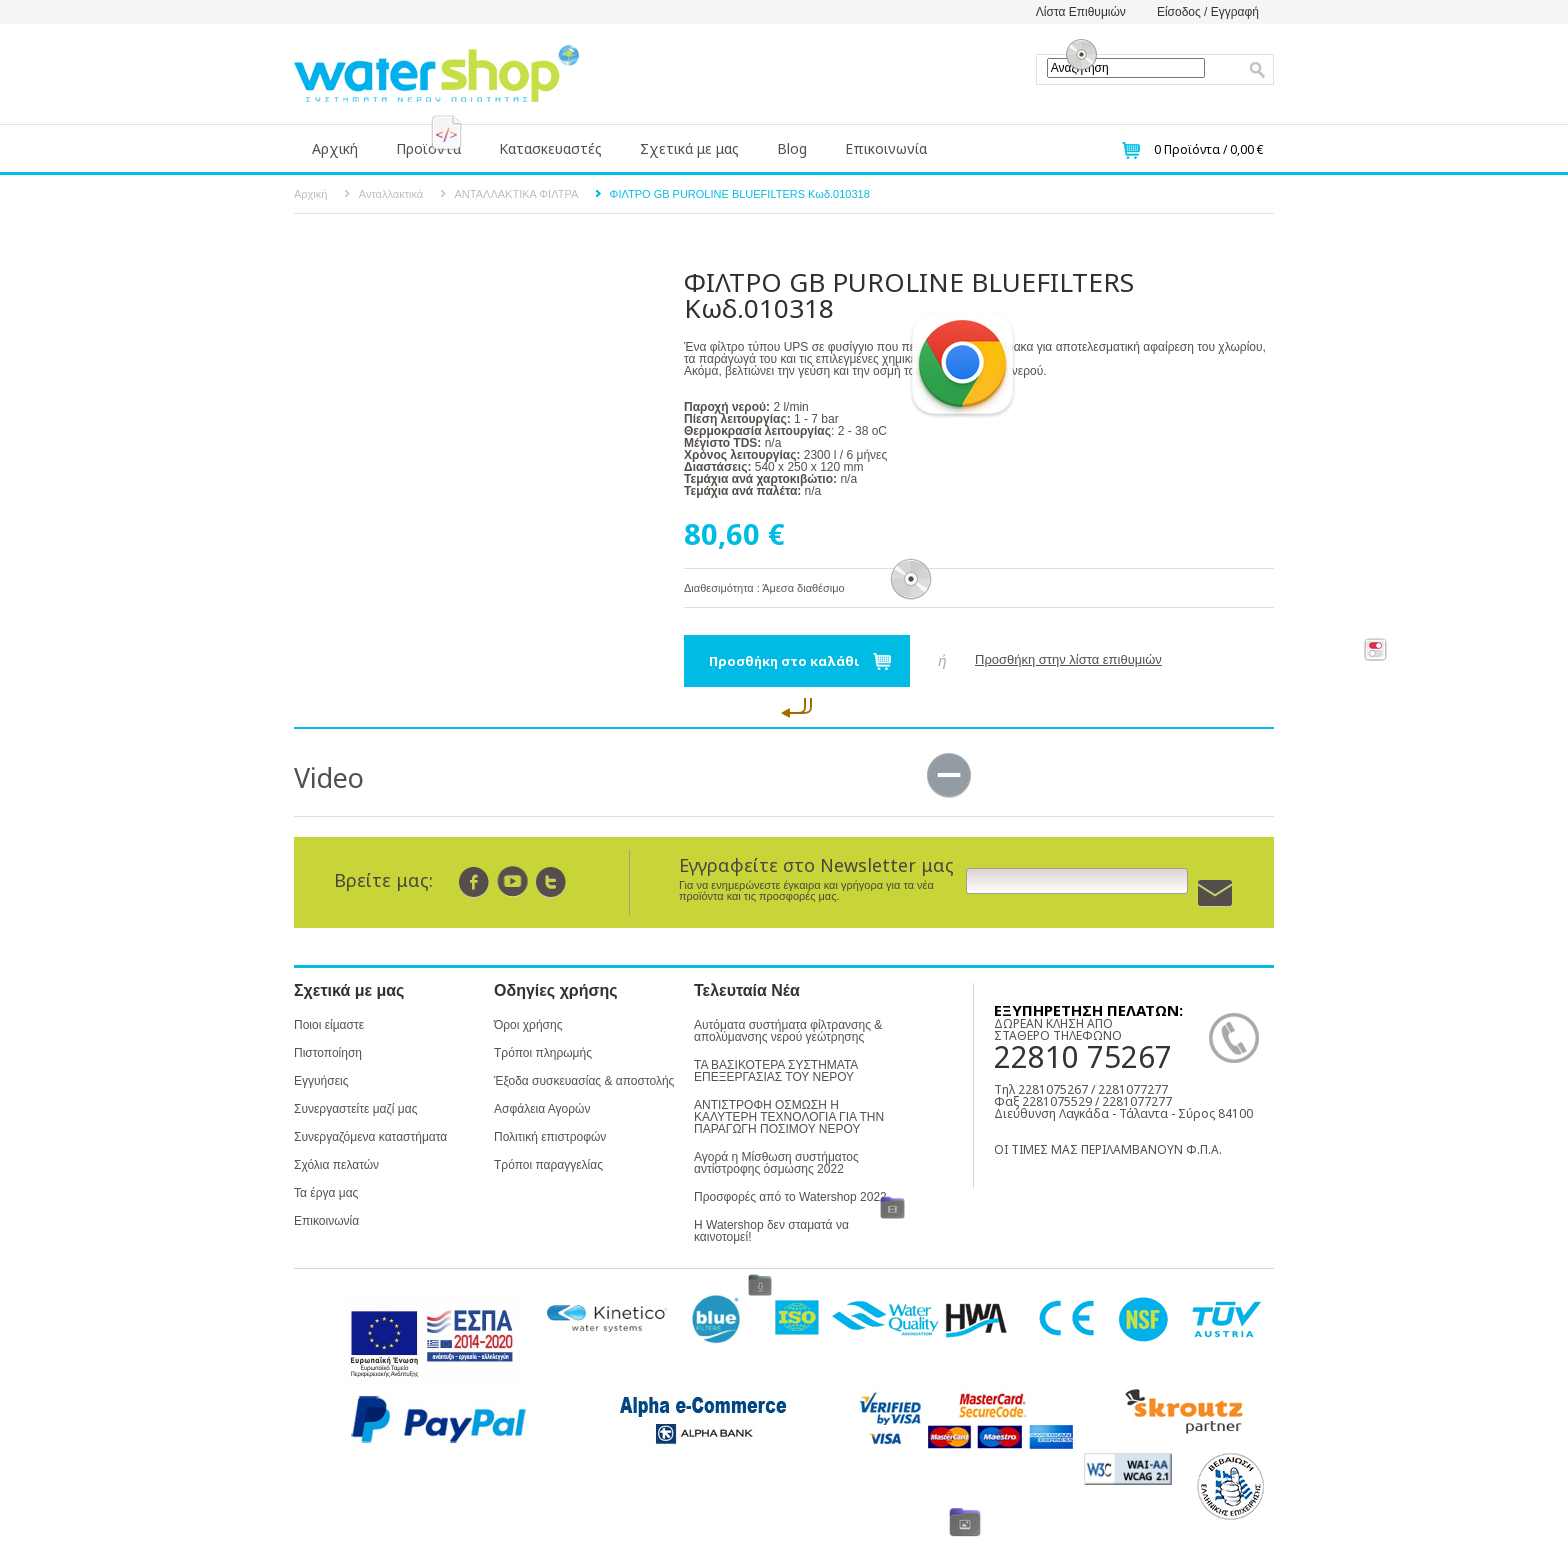 The width and height of the screenshot is (1568, 1547). What do you see at coordinates (949, 775) in the screenshot?
I see `indicates file excluded from dropbox selective sync` at bounding box center [949, 775].